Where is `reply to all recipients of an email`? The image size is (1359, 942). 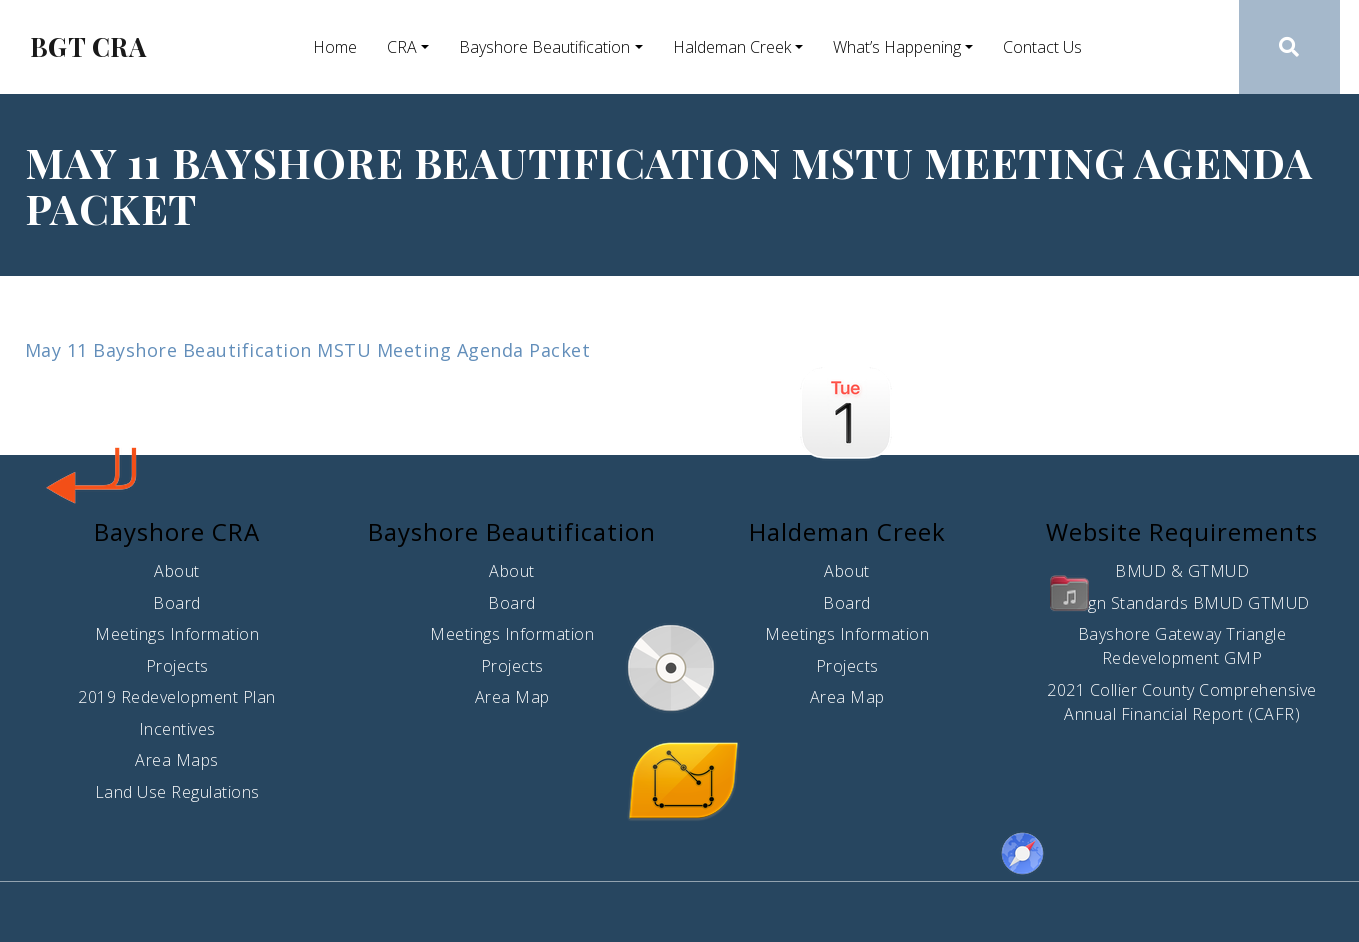 reply to all recipients of an email is located at coordinates (90, 475).